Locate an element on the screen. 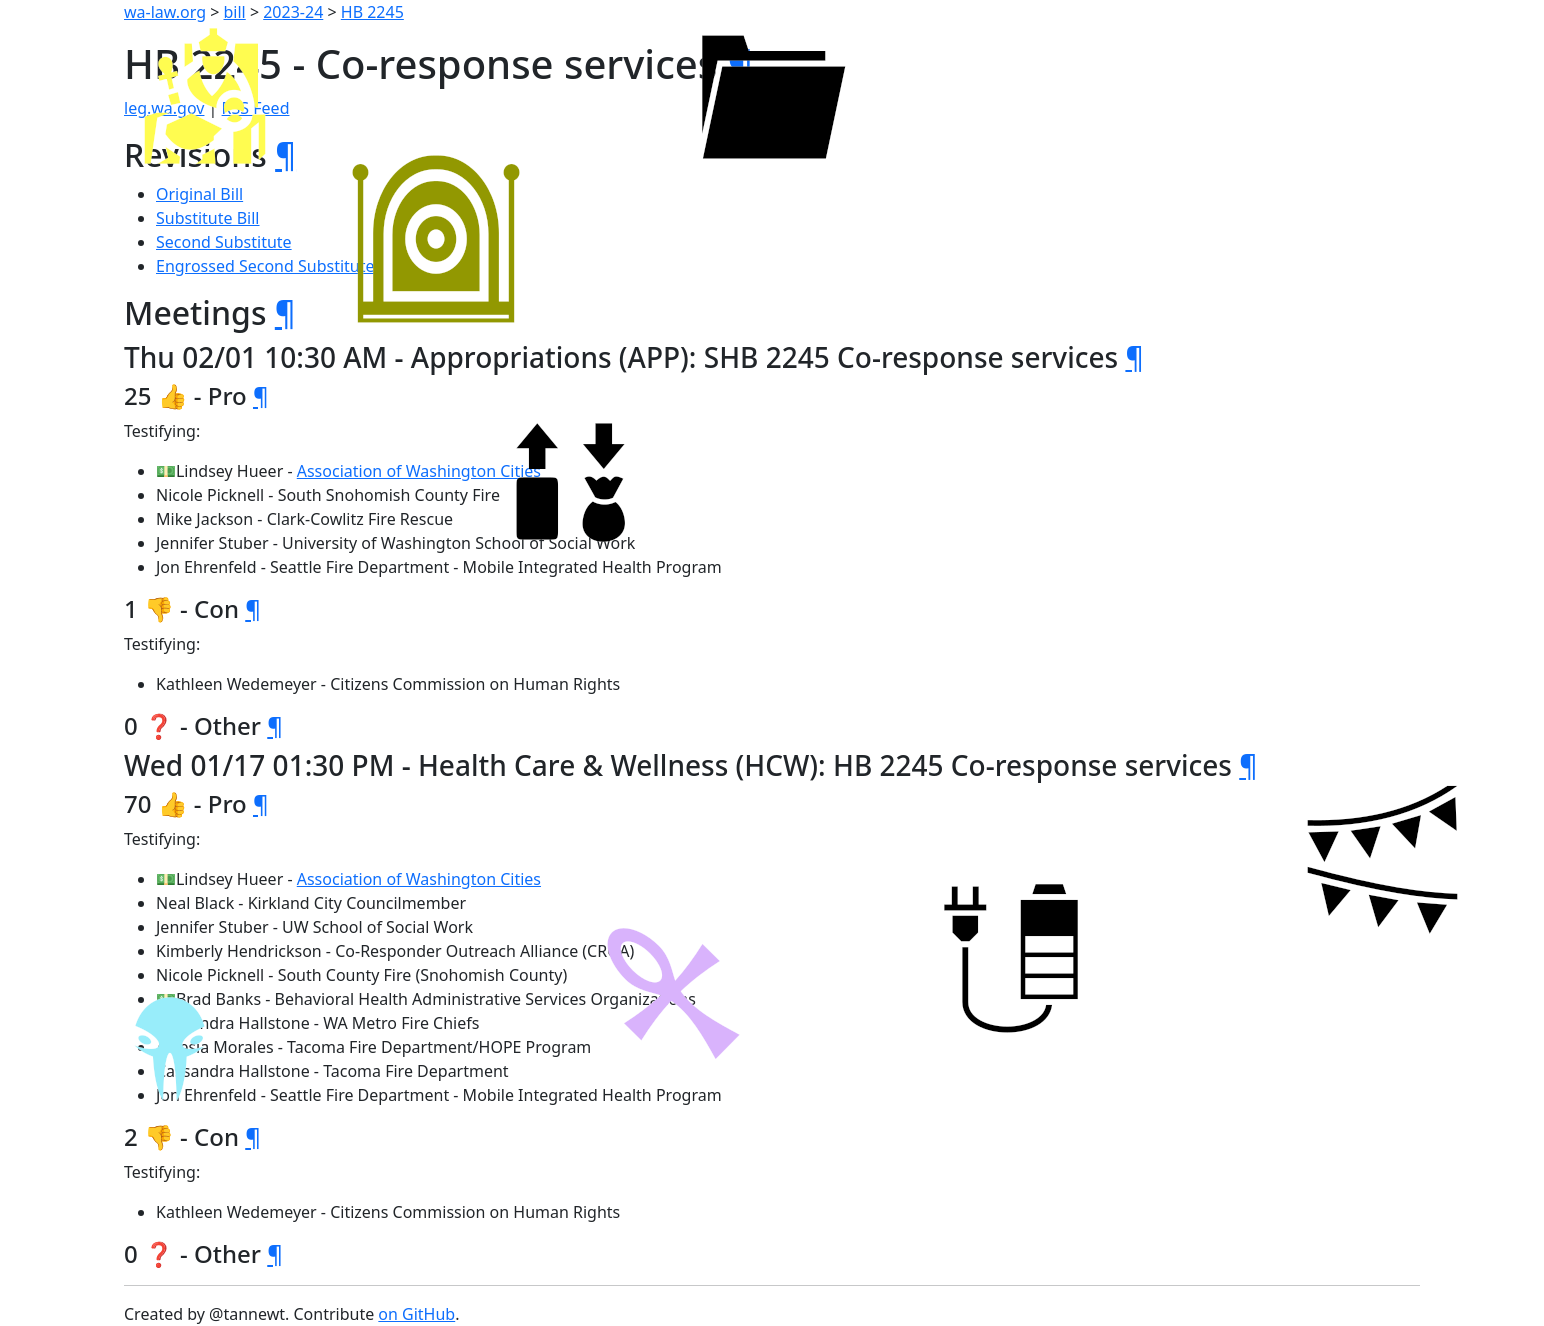 The width and height of the screenshot is (1544, 1326). open or browse files in a folder is located at coordinates (771, 94).